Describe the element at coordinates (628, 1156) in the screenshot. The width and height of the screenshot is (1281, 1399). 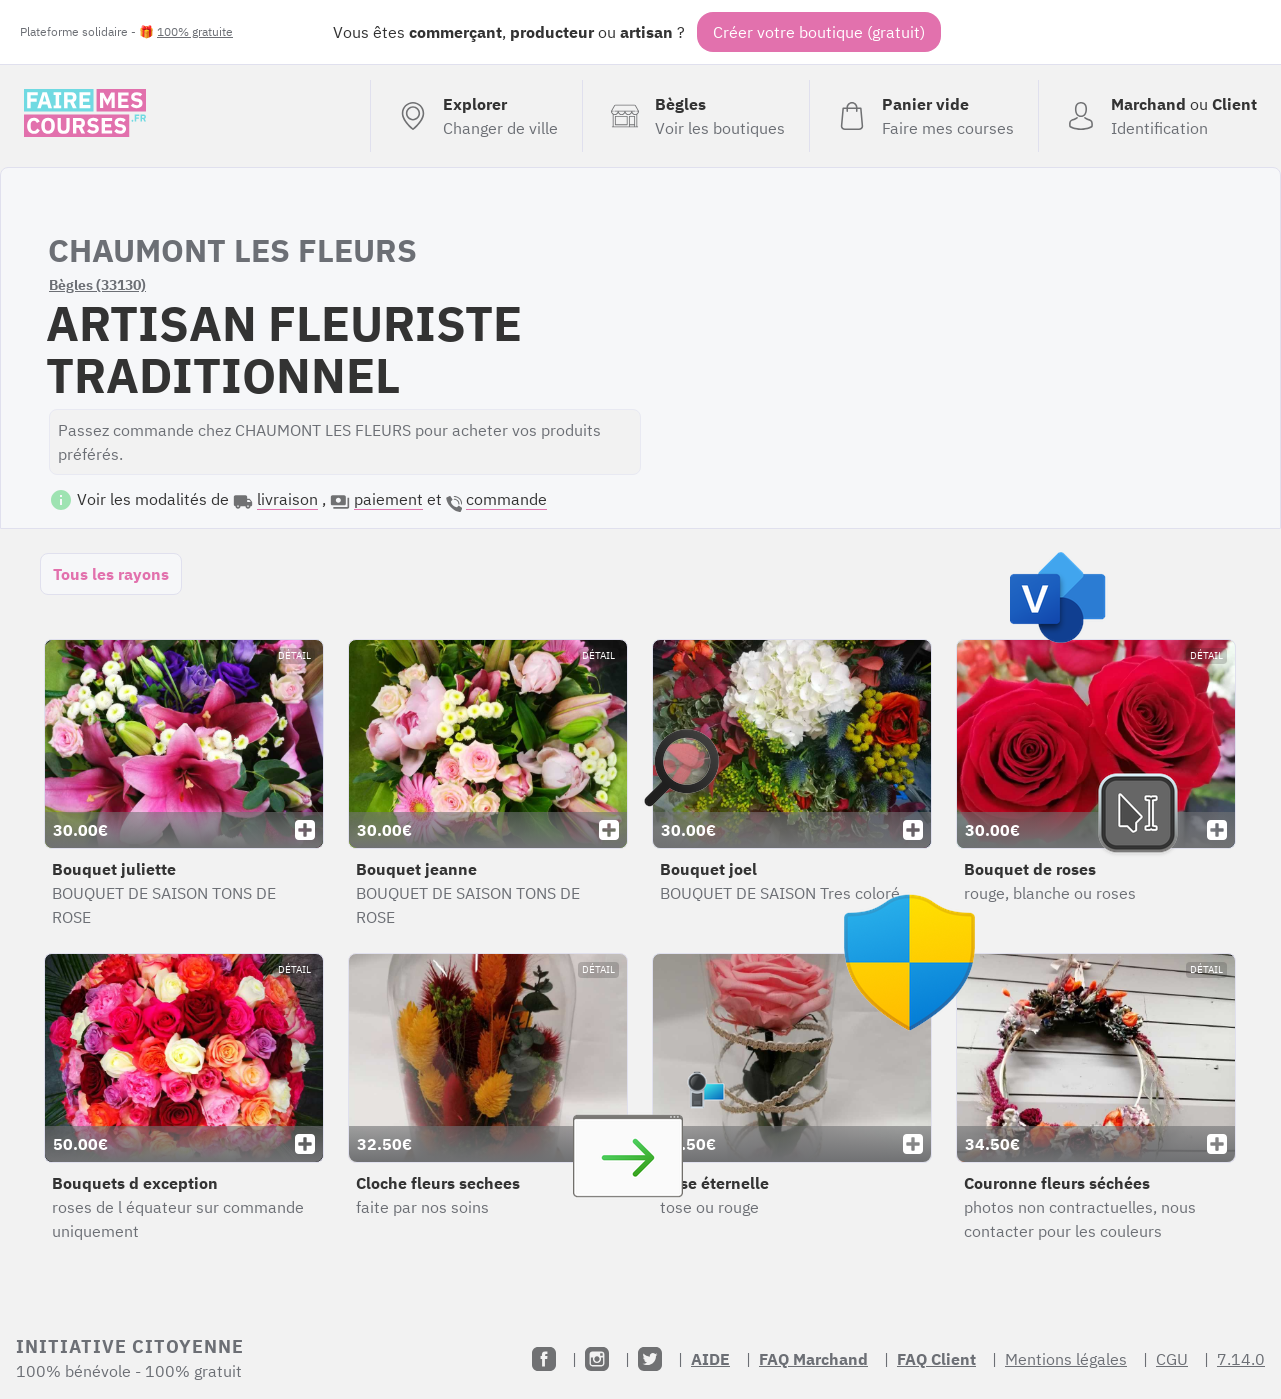
I see `move window to another display or position` at that location.